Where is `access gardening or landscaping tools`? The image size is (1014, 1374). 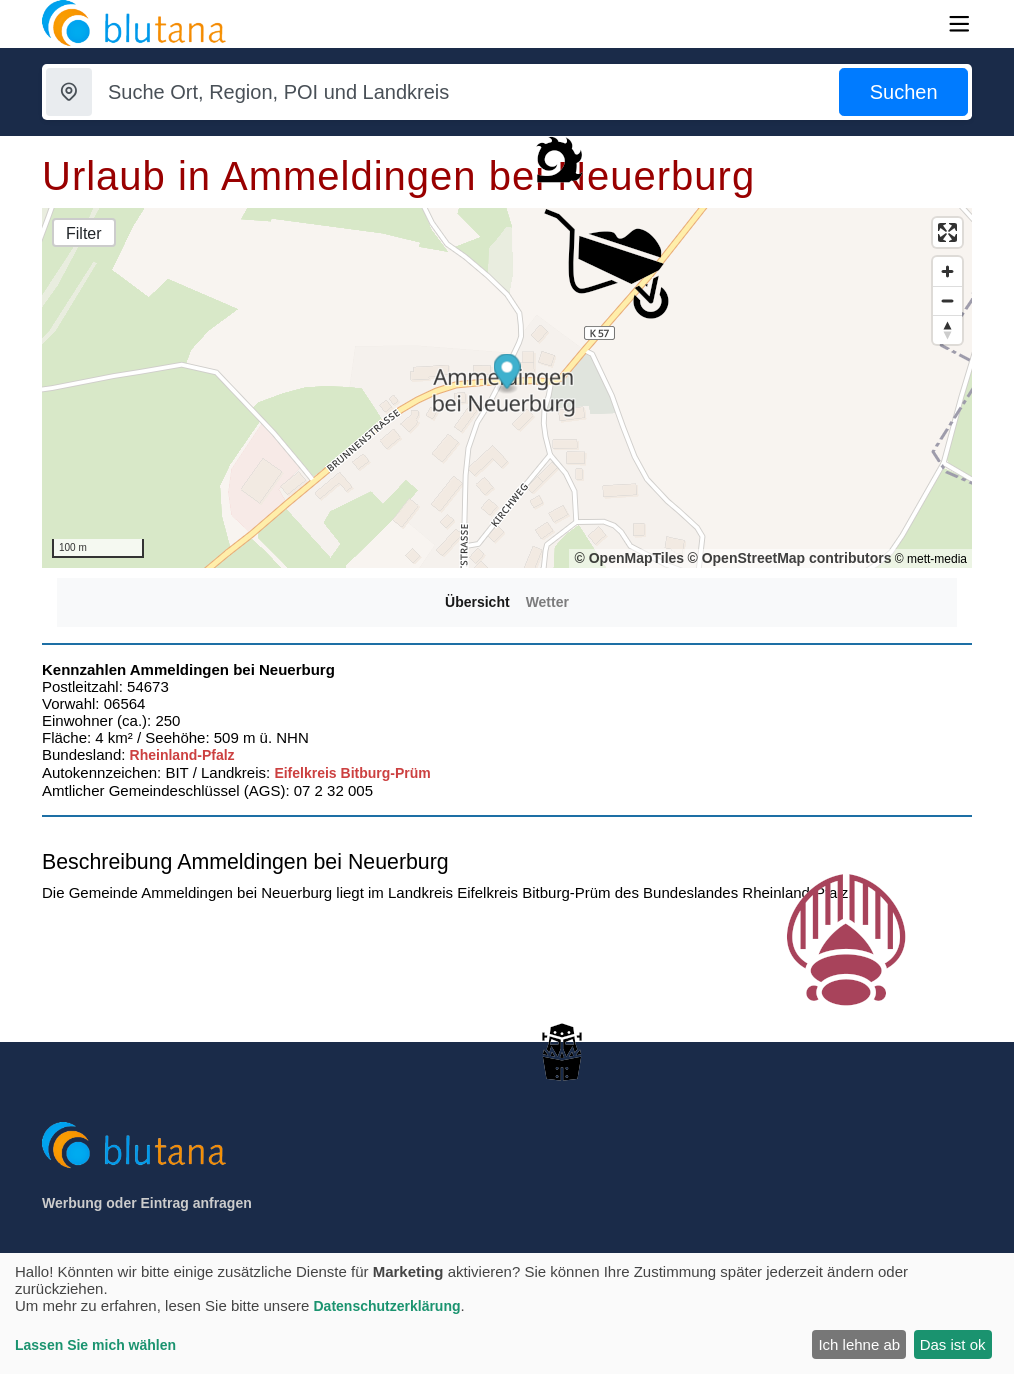 access gardening or landscaping tools is located at coordinates (605, 265).